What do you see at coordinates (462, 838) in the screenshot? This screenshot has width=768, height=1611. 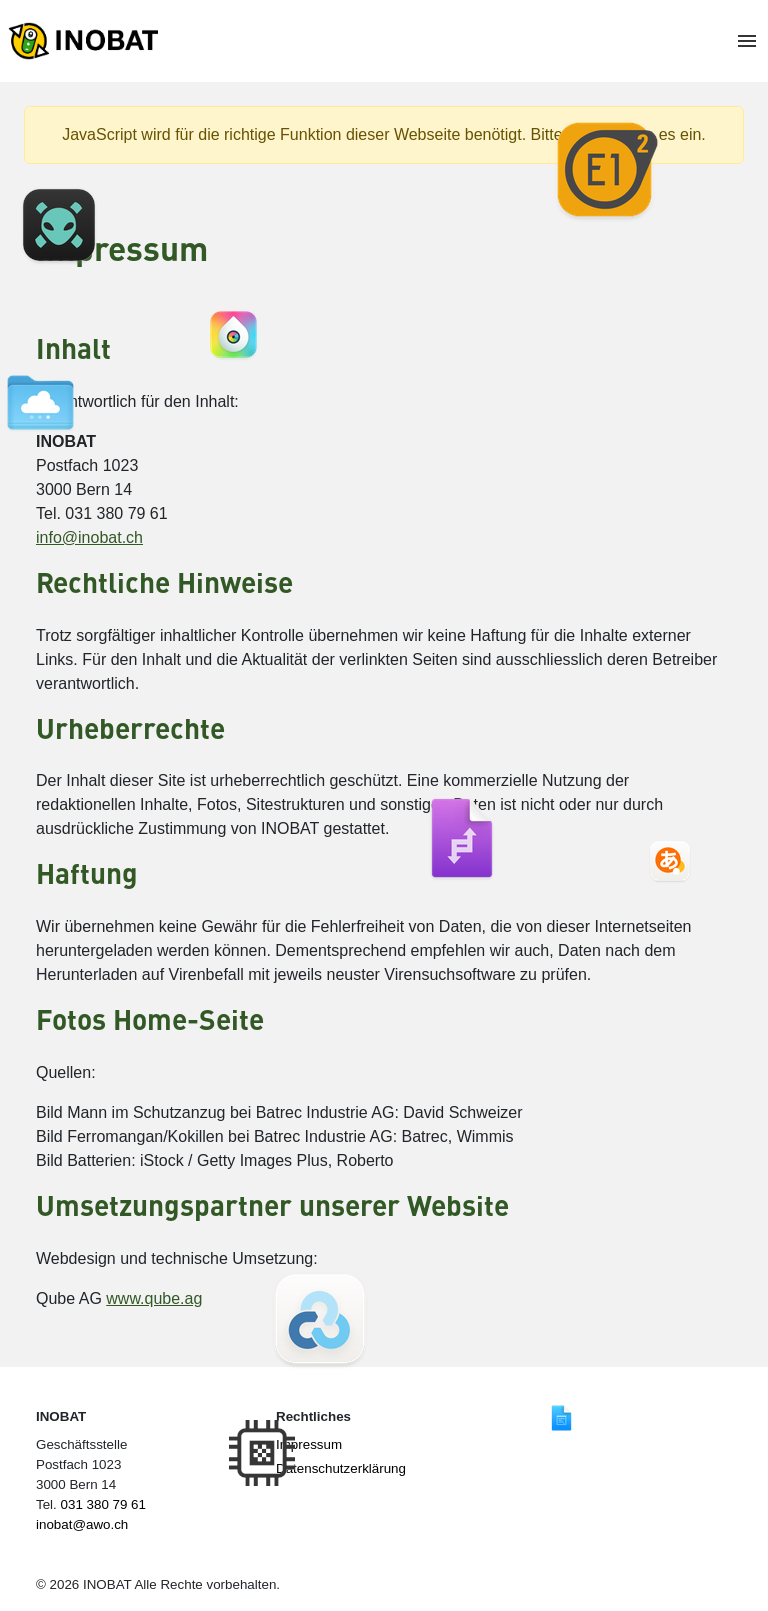 I see `microsoft infopath form file` at bounding box center [462, 838].